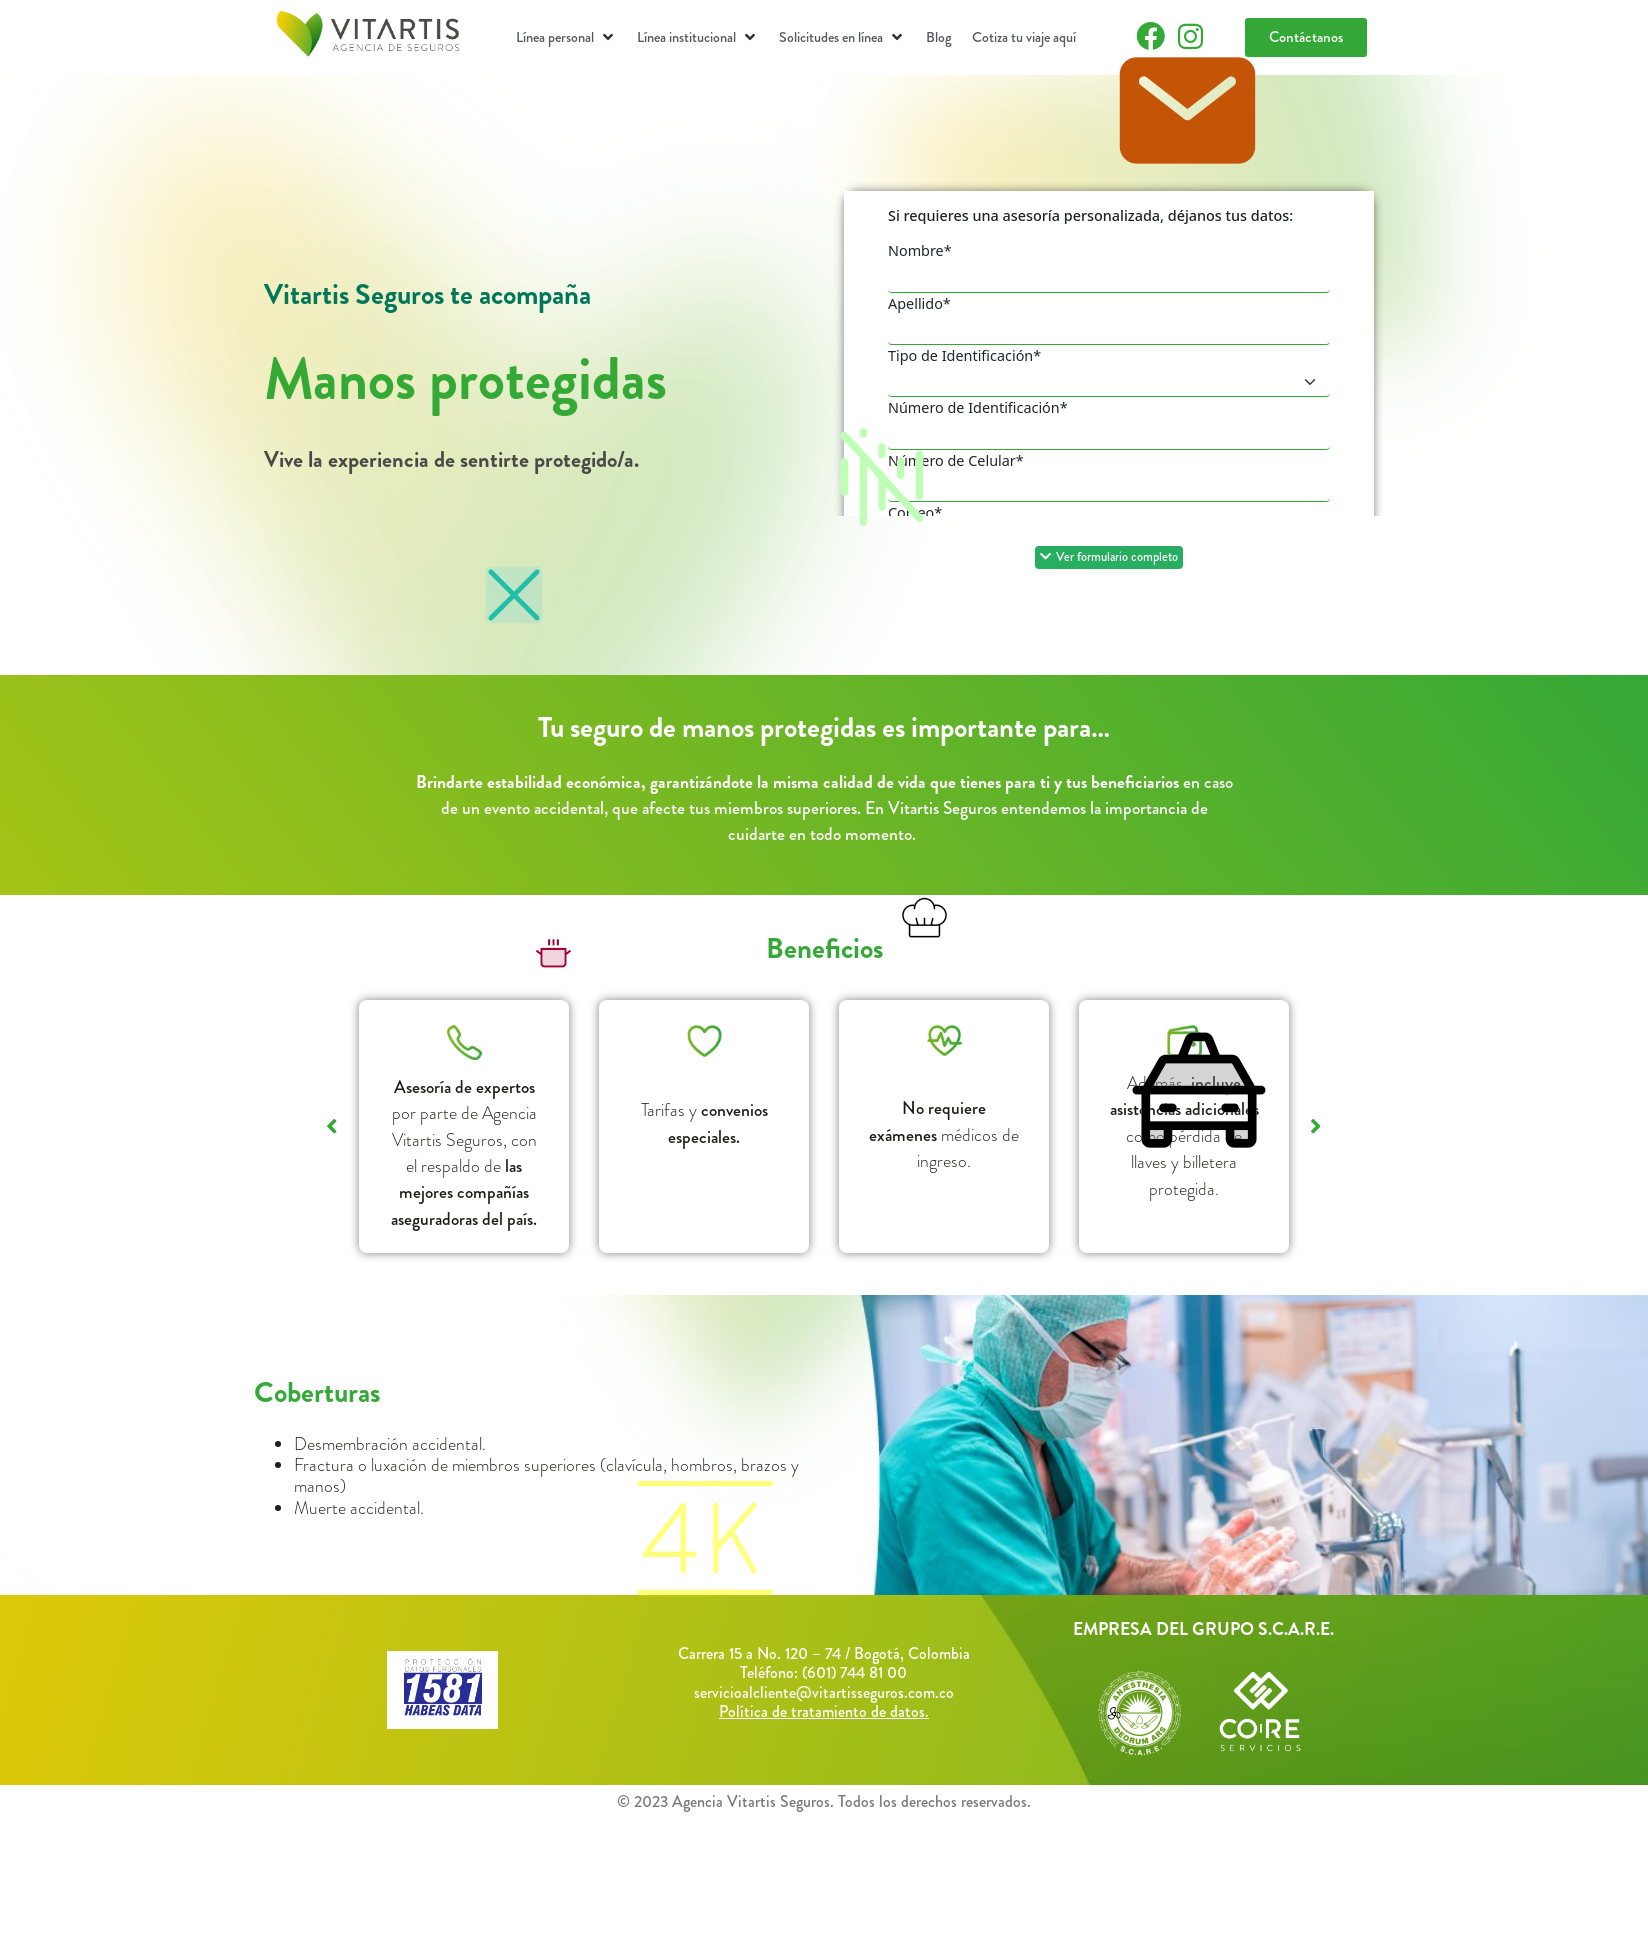  I want to click on browse cooking or recipe content, so click(924, 918).